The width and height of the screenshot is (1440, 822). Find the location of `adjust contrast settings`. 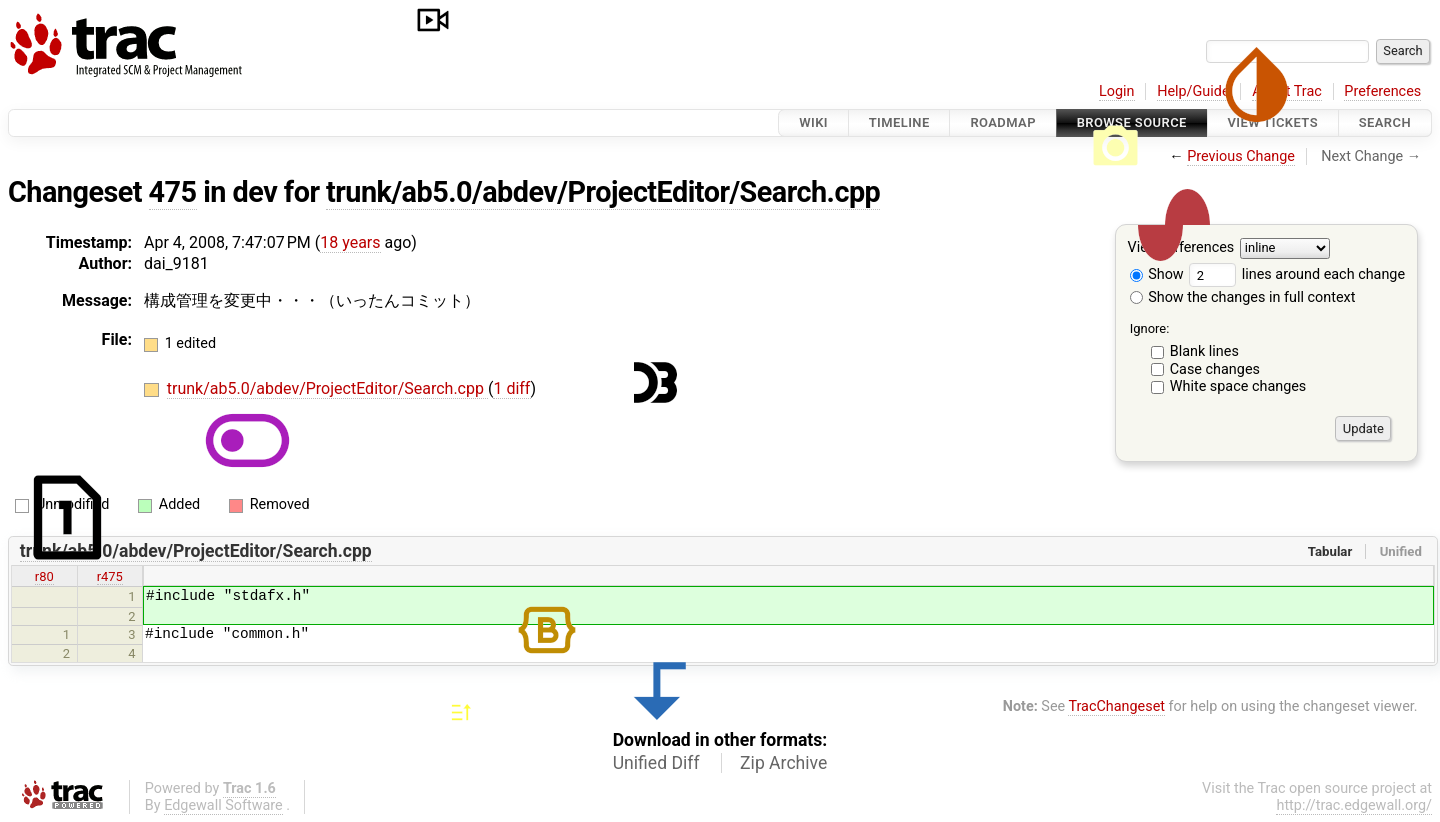

adjust contrast settings is located at coordinates (1256, 87).